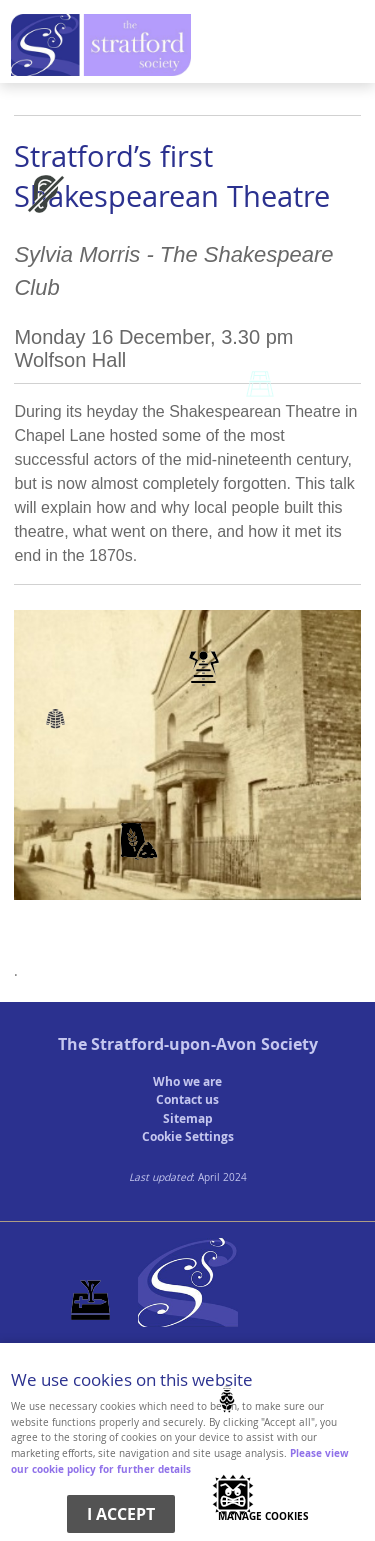 The image size is (375, 1541). What do you see at coordinates (46, 194) in the screenshot?
I see `indicates hearing assistance is unavailable` at bounding box center [46, 194].